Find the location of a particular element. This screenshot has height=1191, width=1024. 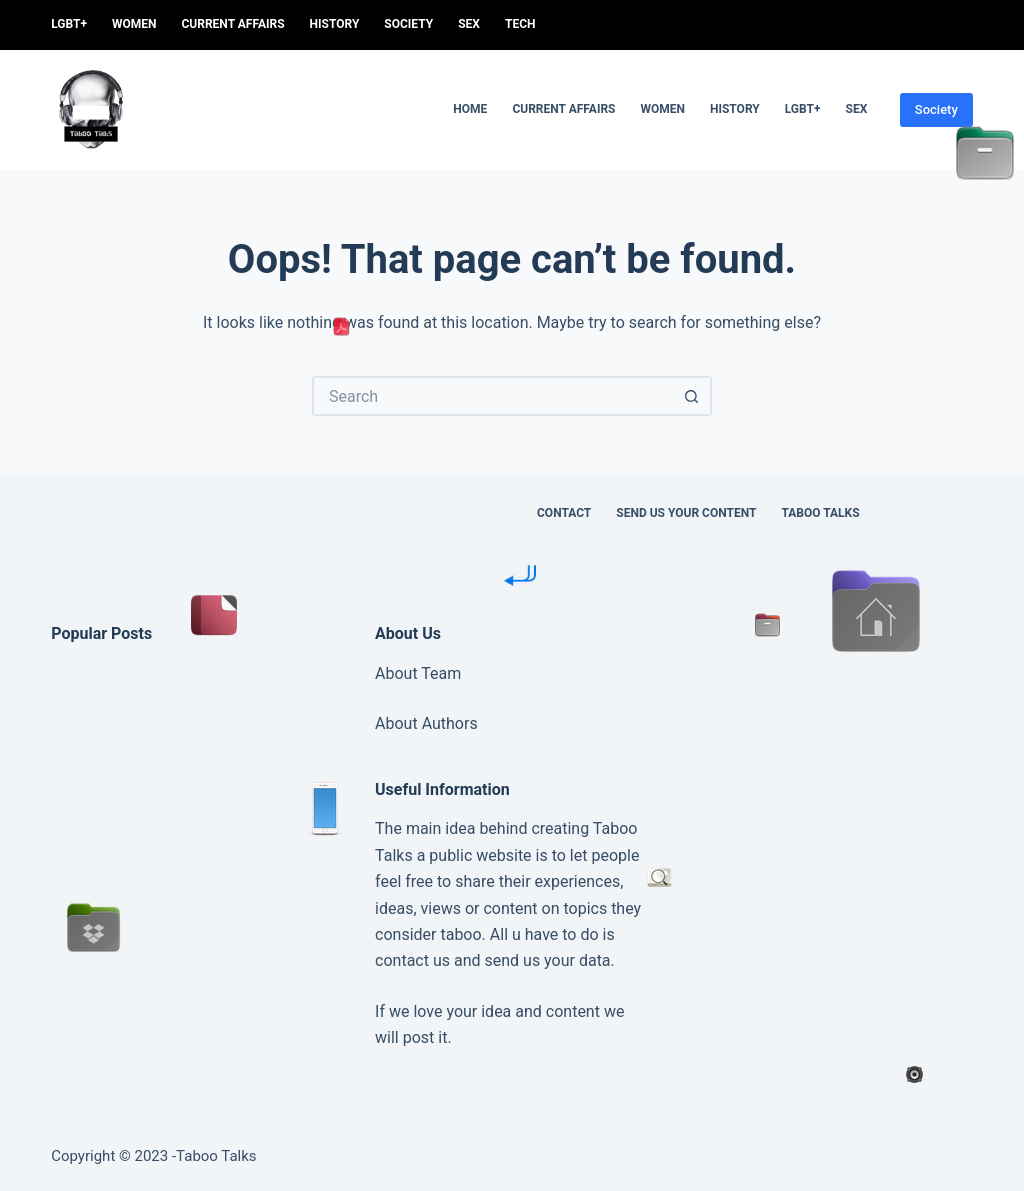

adjust speaker or audio output settings is located at coordinates (914, 1074).